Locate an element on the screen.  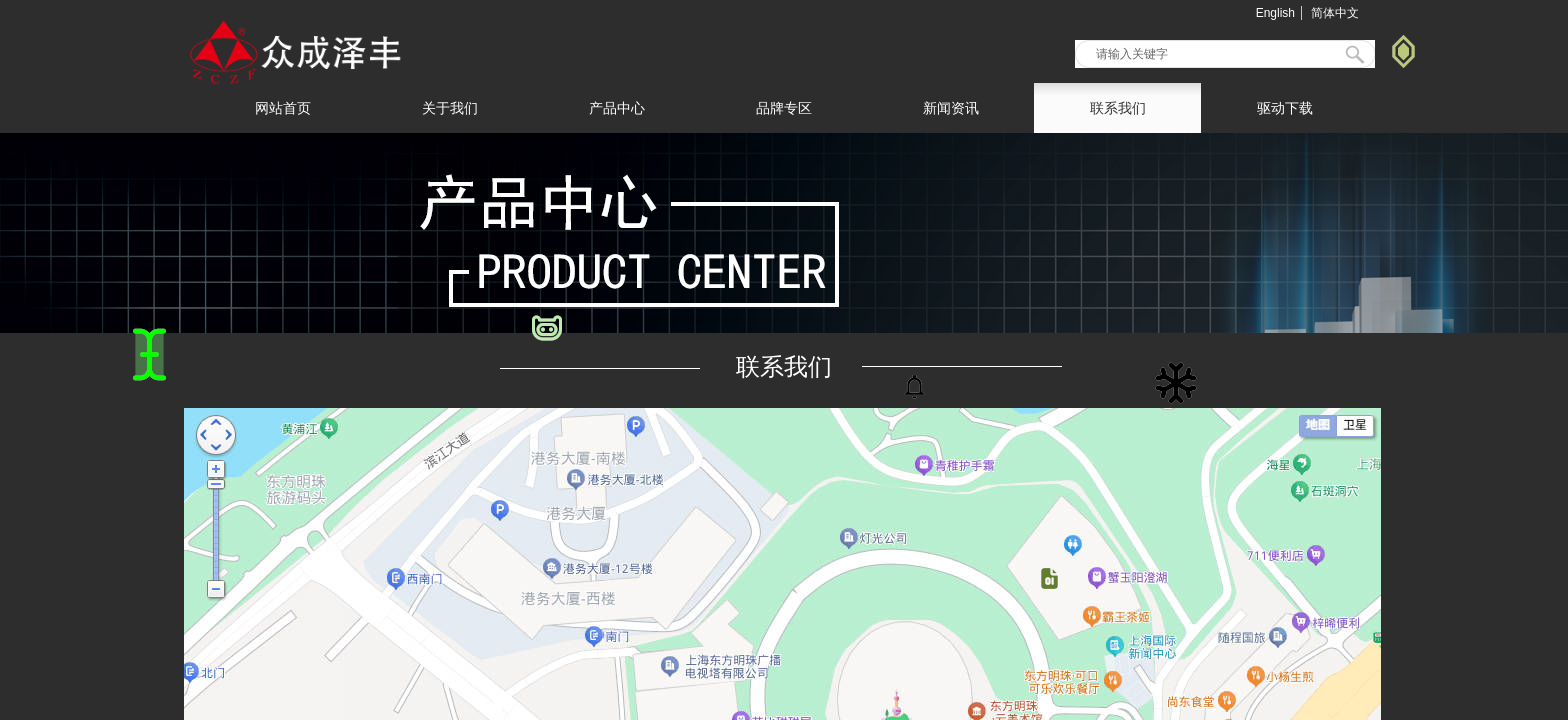
finn the human character icon from adventure time is located at coordinates (547, 327).